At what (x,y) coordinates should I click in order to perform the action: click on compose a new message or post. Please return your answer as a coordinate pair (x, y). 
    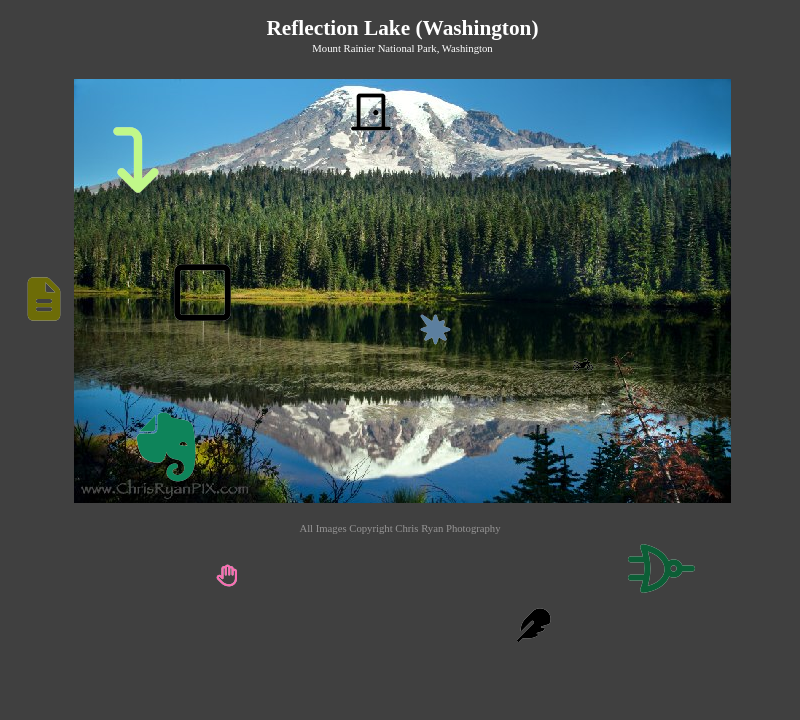
    Looking at the image, I should click on (533, 625).